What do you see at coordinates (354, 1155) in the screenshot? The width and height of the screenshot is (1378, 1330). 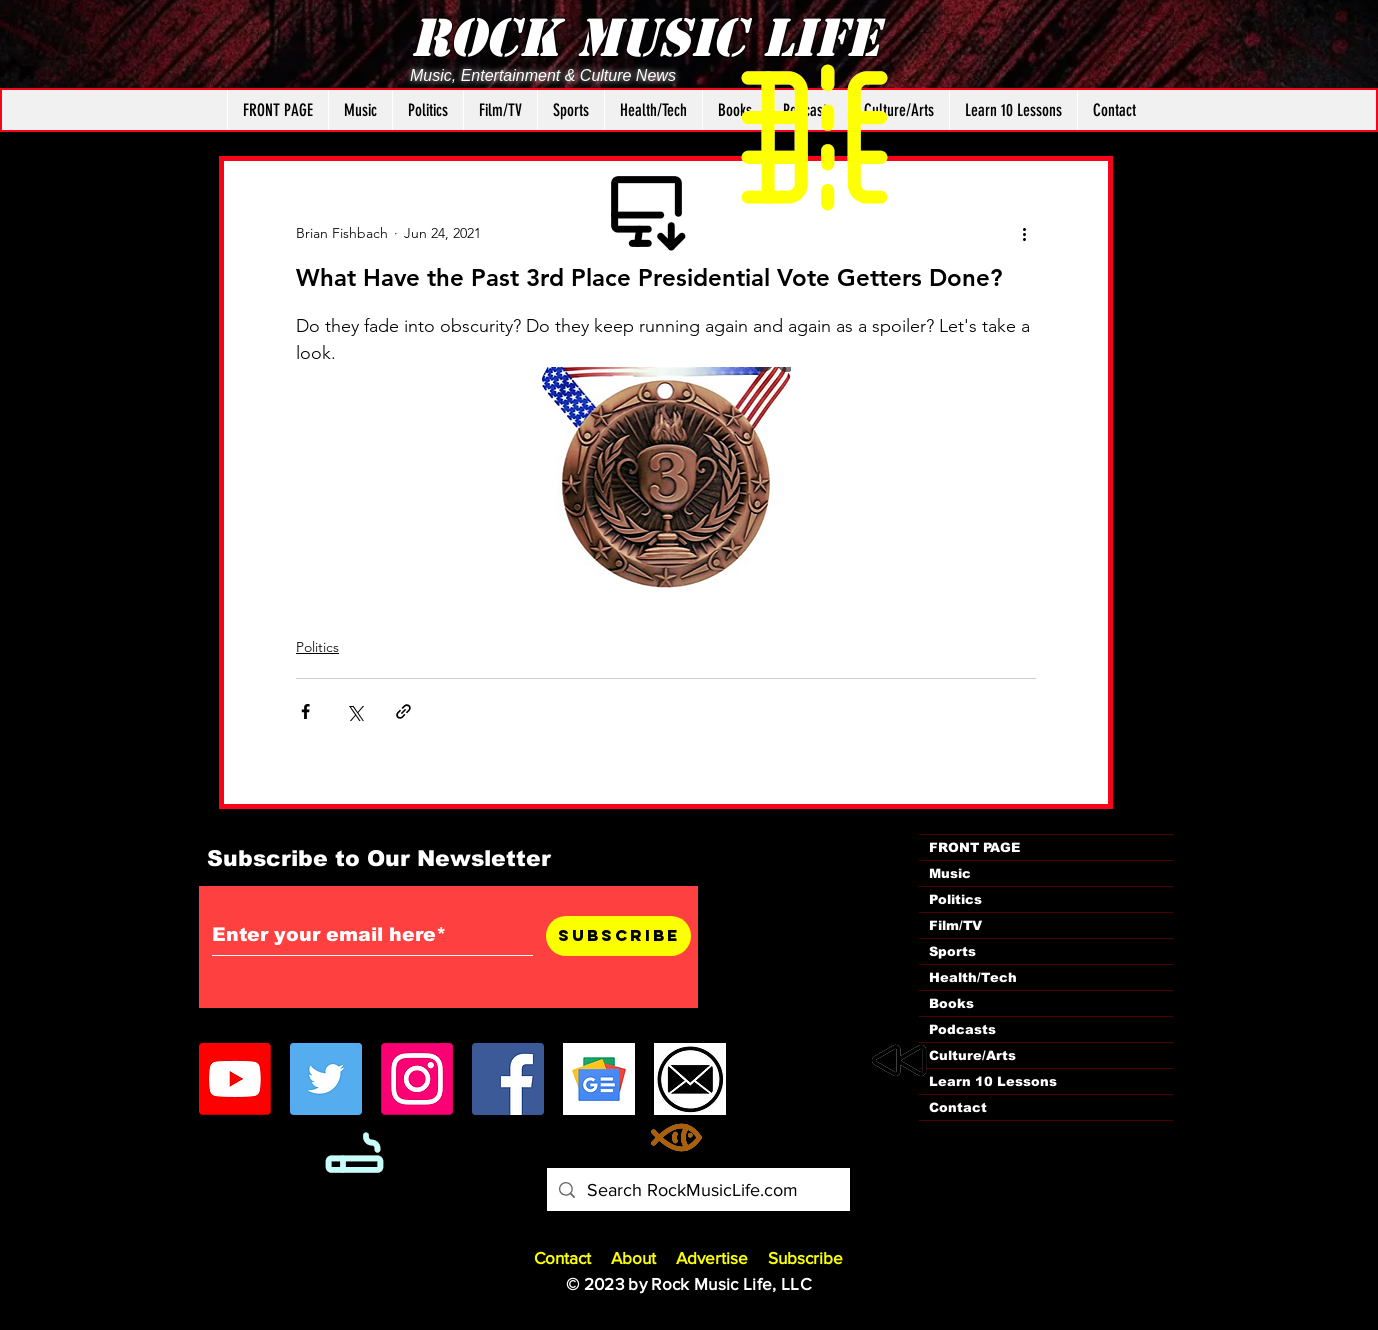 I see `indicates a designated smoking area` at bounding box center [354, 1155].